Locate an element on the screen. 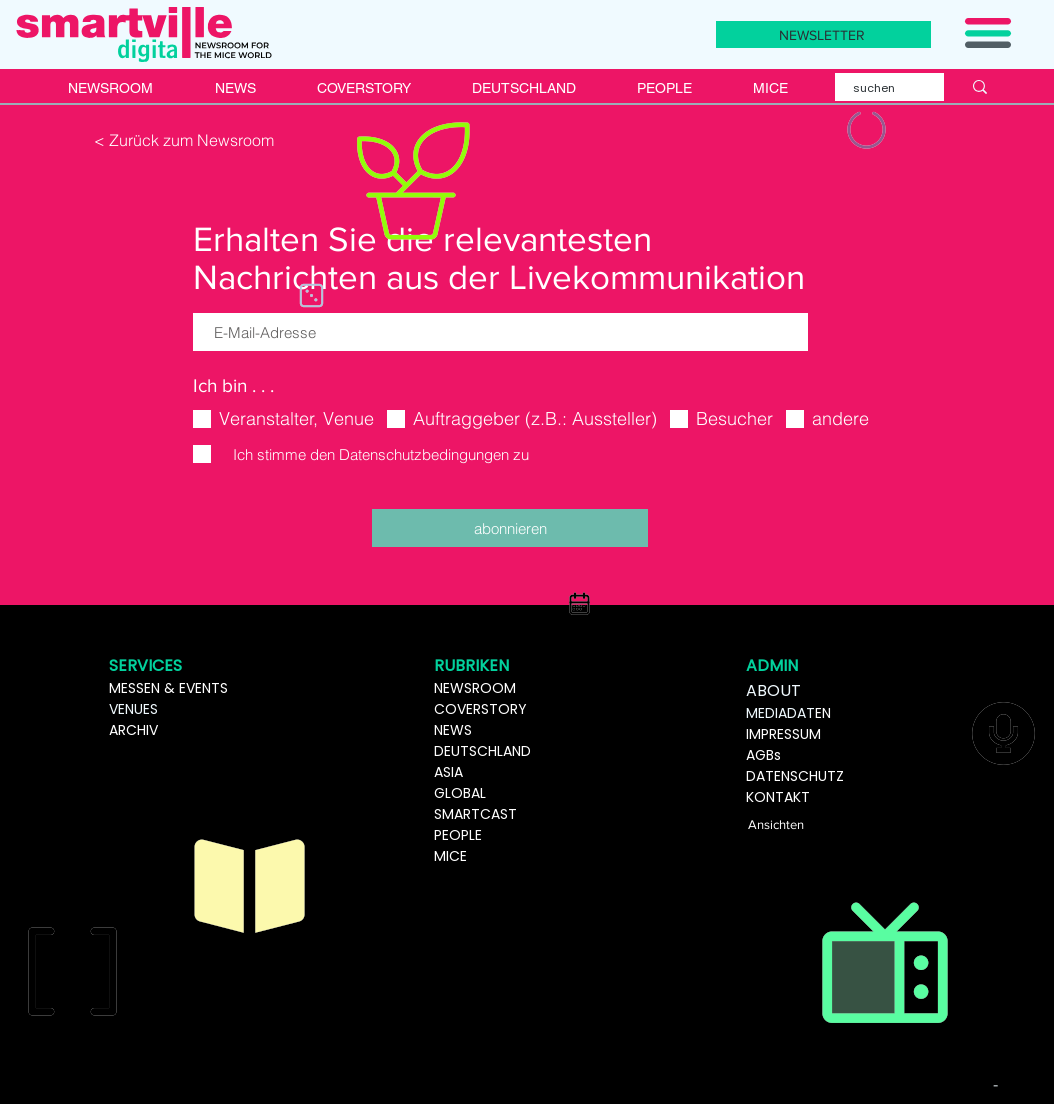 The width and height of the screenshot is (1054, 1104). insert or edit code brackets is located at coordinates (72, 971).